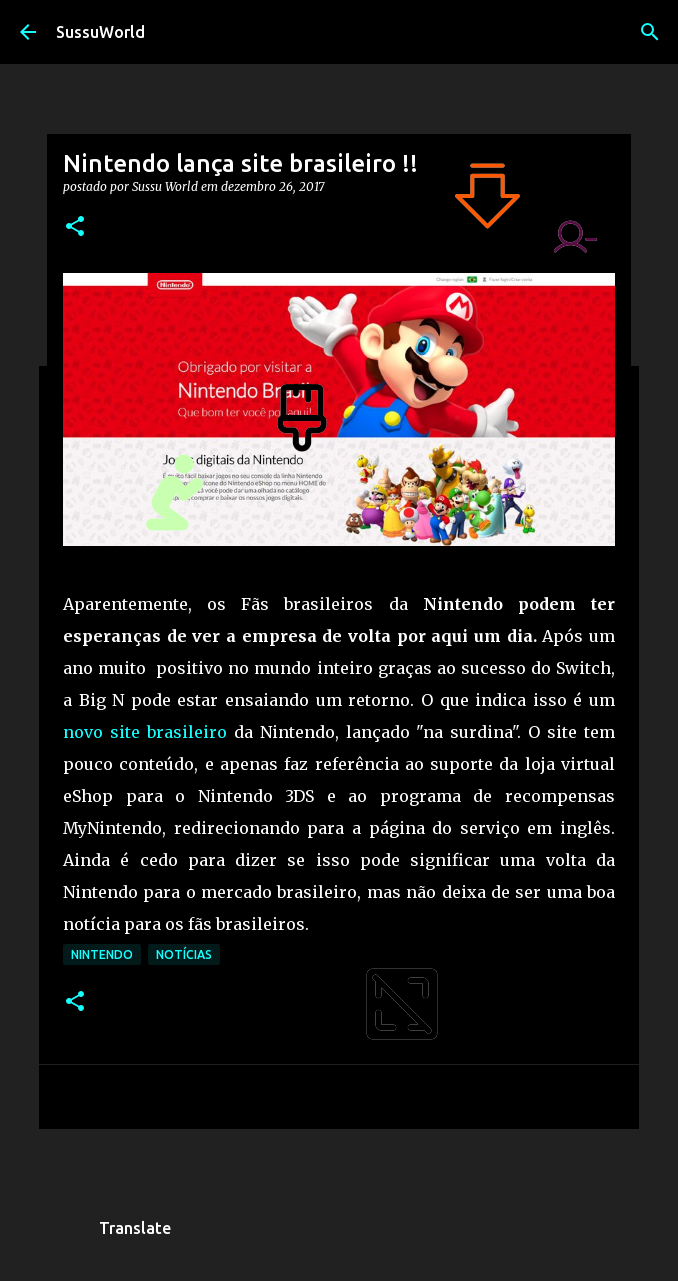 Image resolution: width=678 pixels, height=1281 pixels. I want to click on remove a user or contact, so click(574, 238).